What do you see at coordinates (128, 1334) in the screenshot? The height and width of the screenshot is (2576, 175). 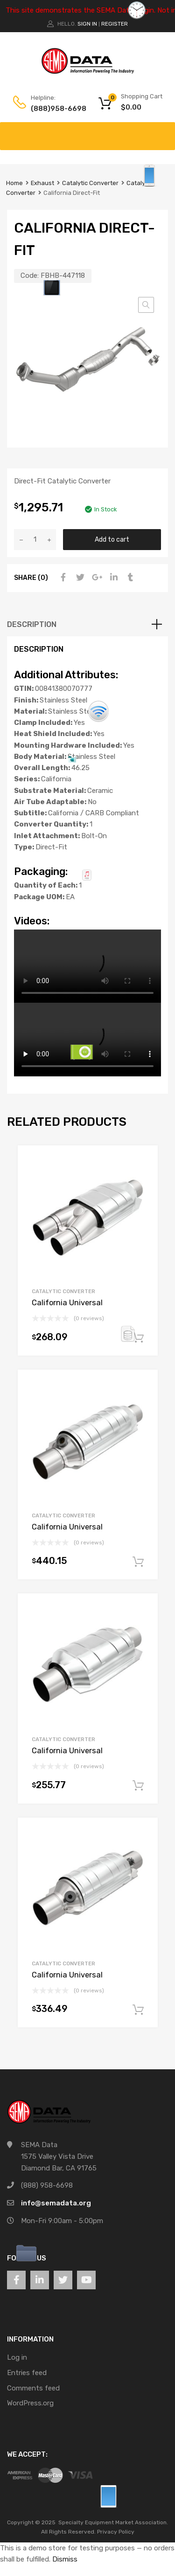 I see `sqlite3 database file` at bounding box center [128, 1334].